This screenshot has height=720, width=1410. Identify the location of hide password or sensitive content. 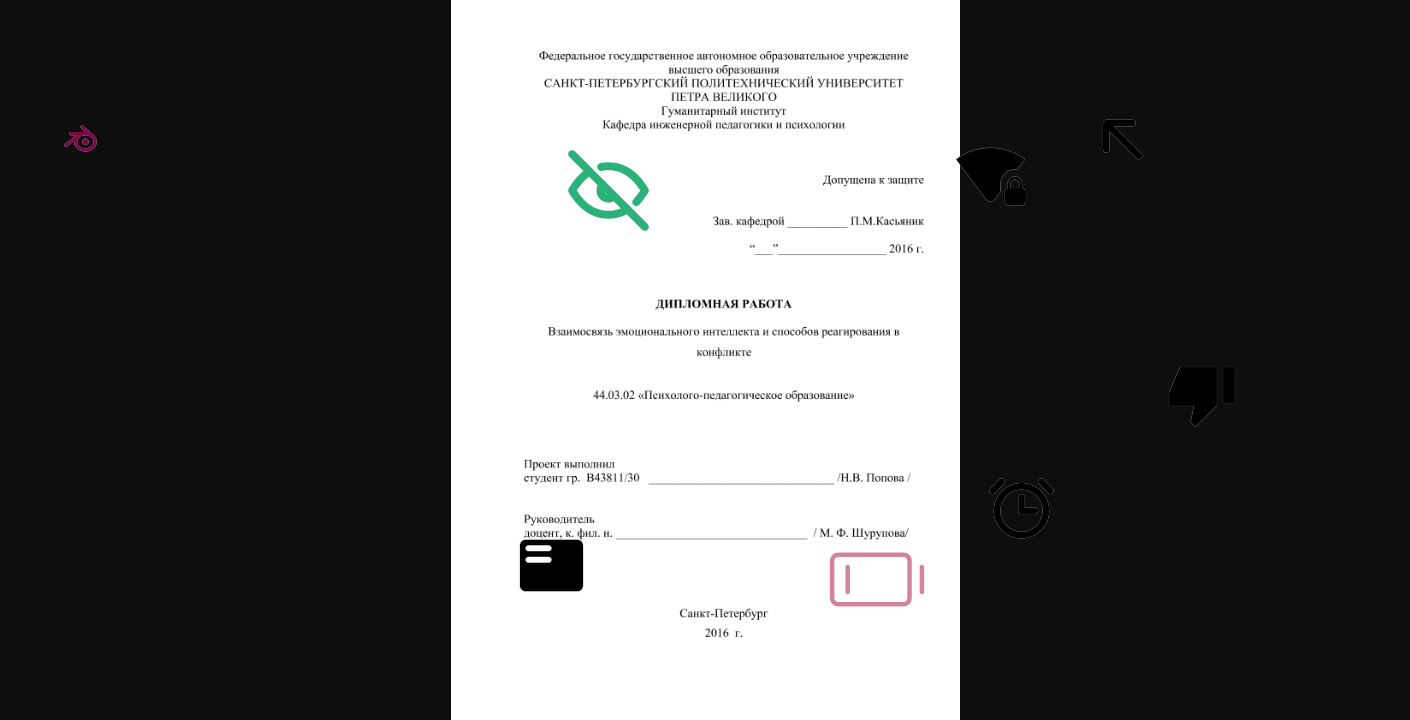
(608, 190).